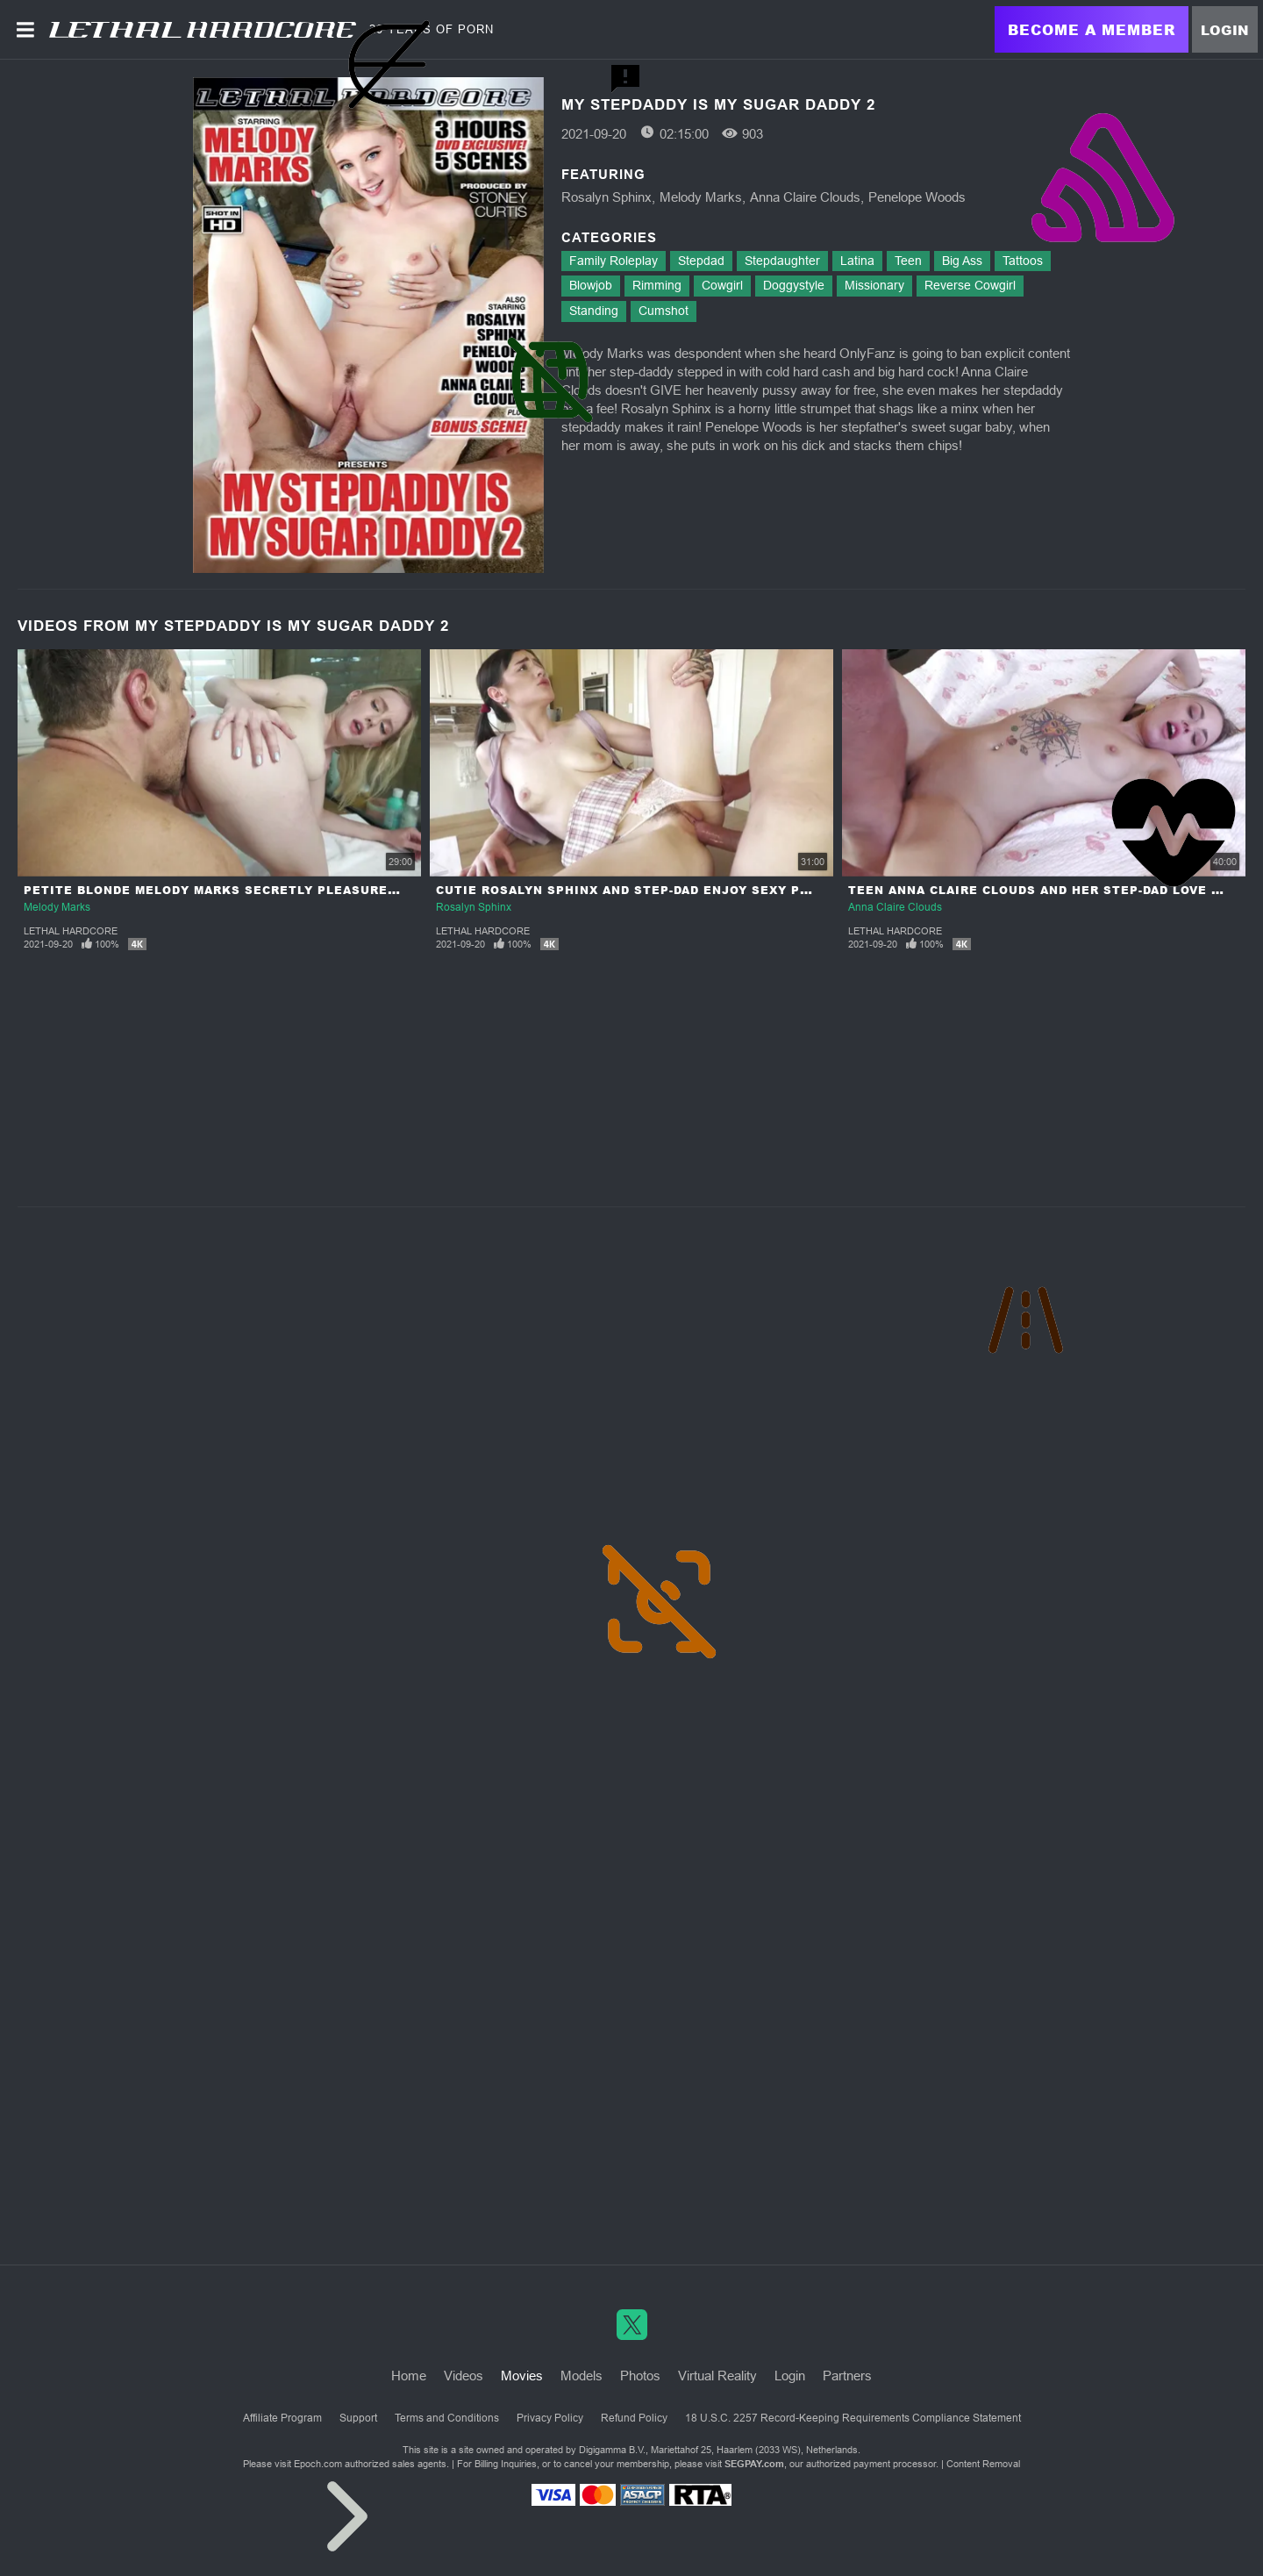 This screenshot has width=1263, height=2576. Describe the element at coordinates (389, 64) in the screenshot. I see `indicates item is not part of a set or group` at that location.